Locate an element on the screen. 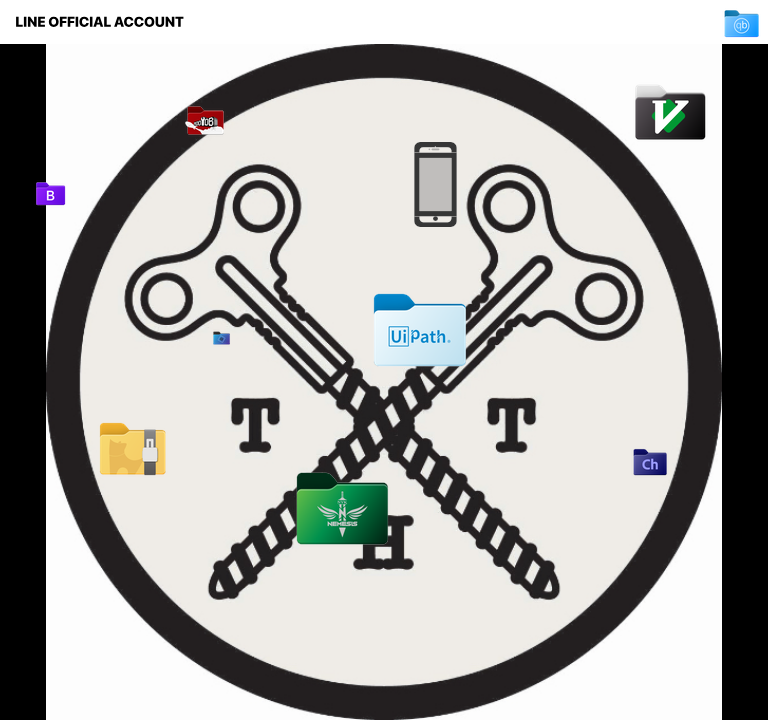 The height and width of the screenshot is (720, 768). indicates a connected multimedia device is located at coordinates (435, 184).